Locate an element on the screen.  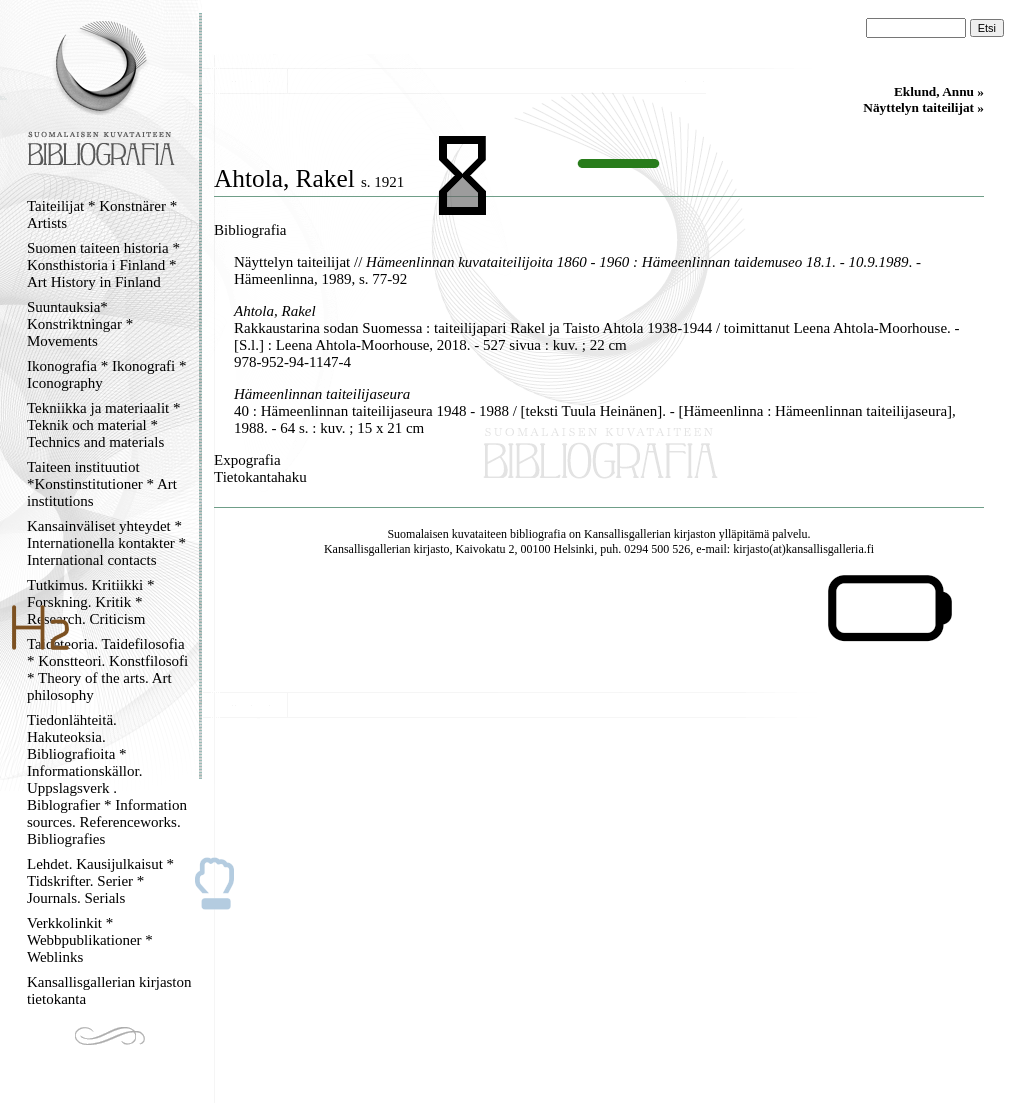
indicates time is running out or nearing completion is located at coordinates (462, 175).